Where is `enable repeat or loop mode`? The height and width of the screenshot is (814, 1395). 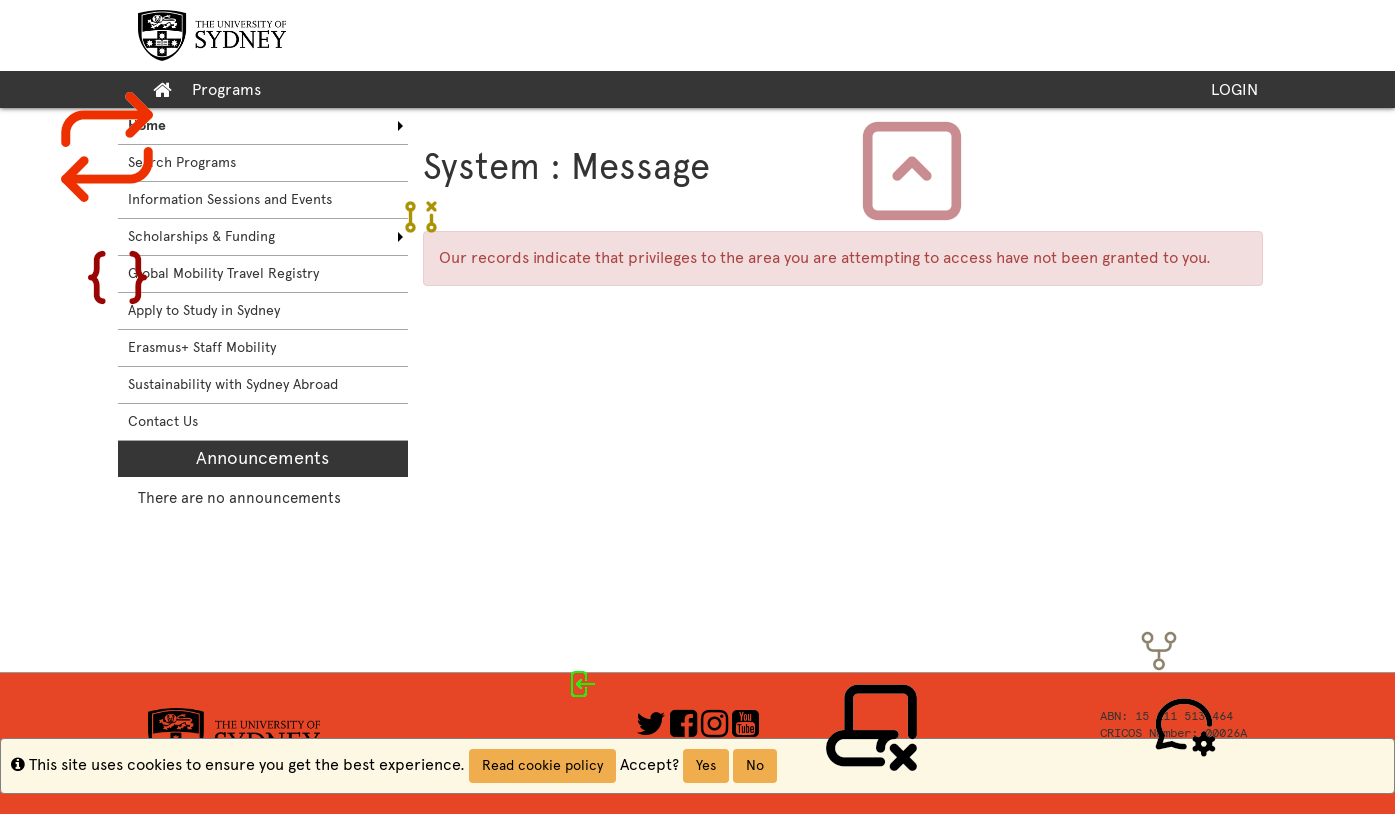
enable repeat or loop mode is located at coordinates (107, 147).